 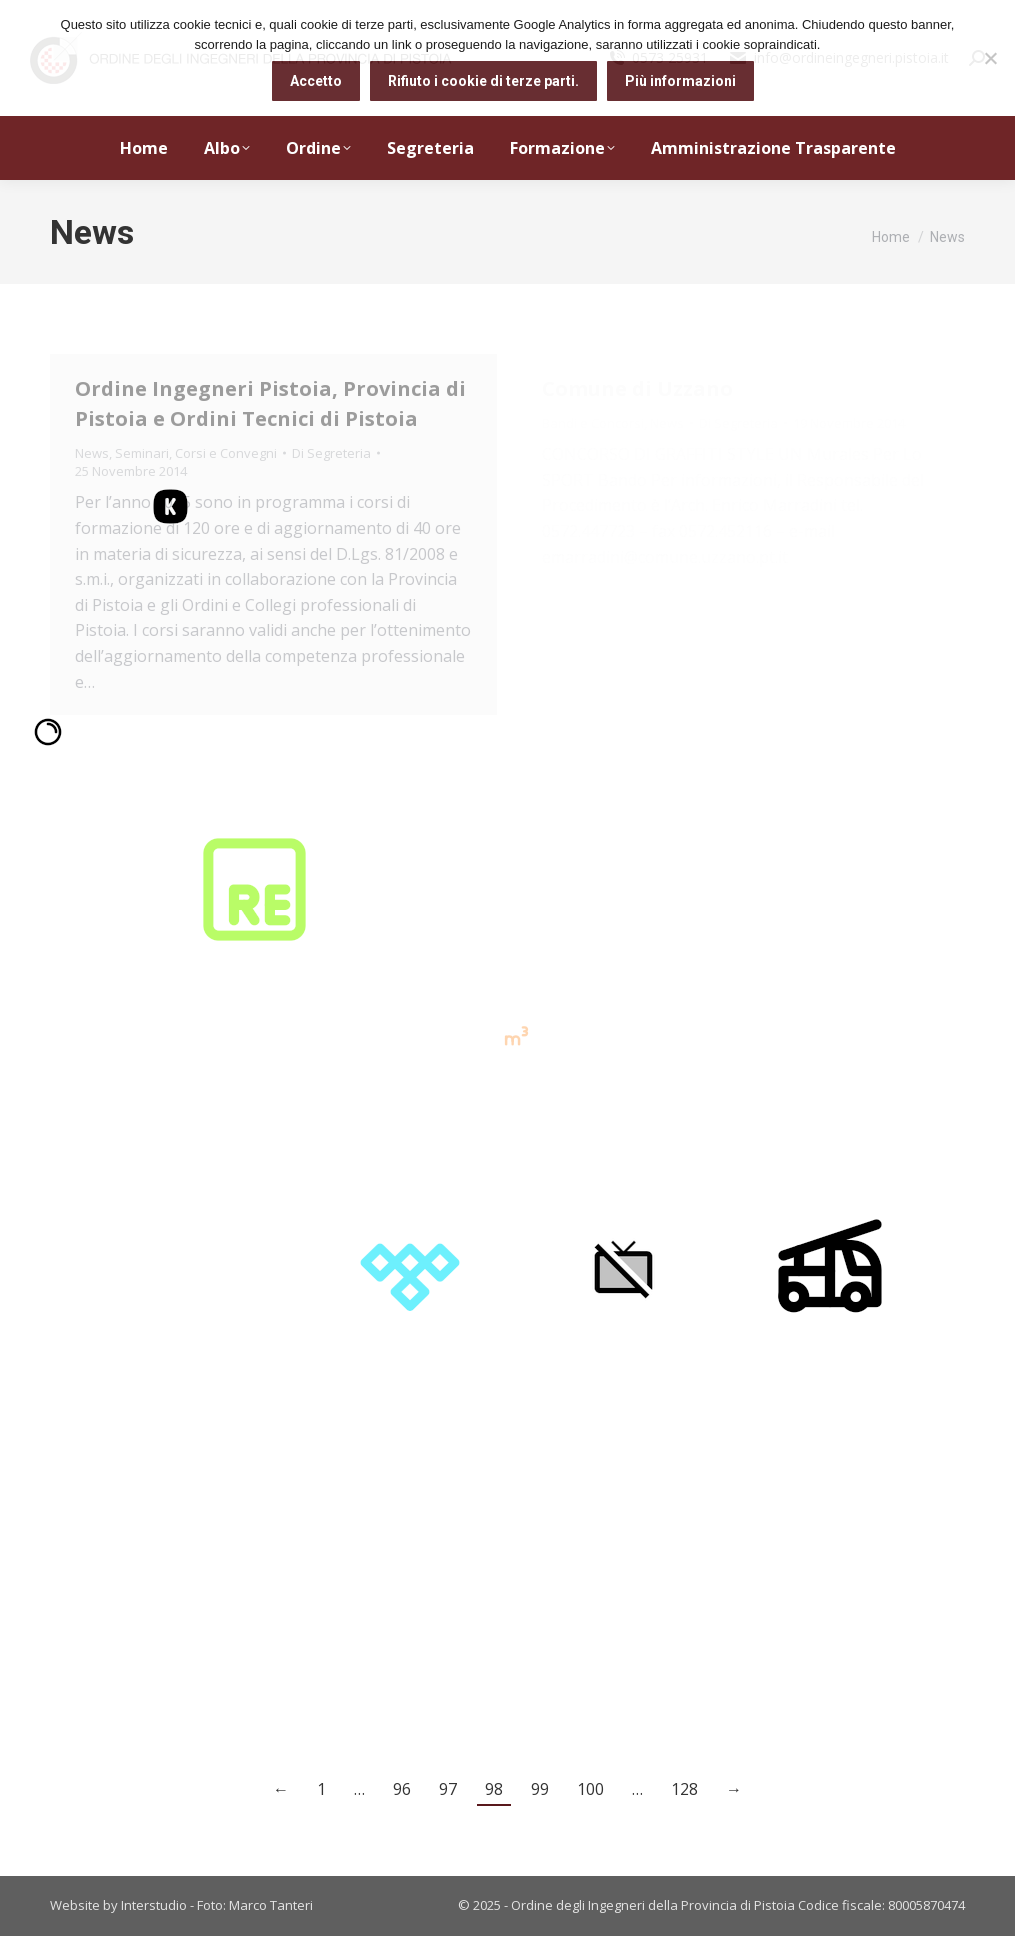 What do you see at coordinates (48, 732) in the screenshot?
I see `apply inner shadow effect to top-right corner` at bounding box center [48, 732].